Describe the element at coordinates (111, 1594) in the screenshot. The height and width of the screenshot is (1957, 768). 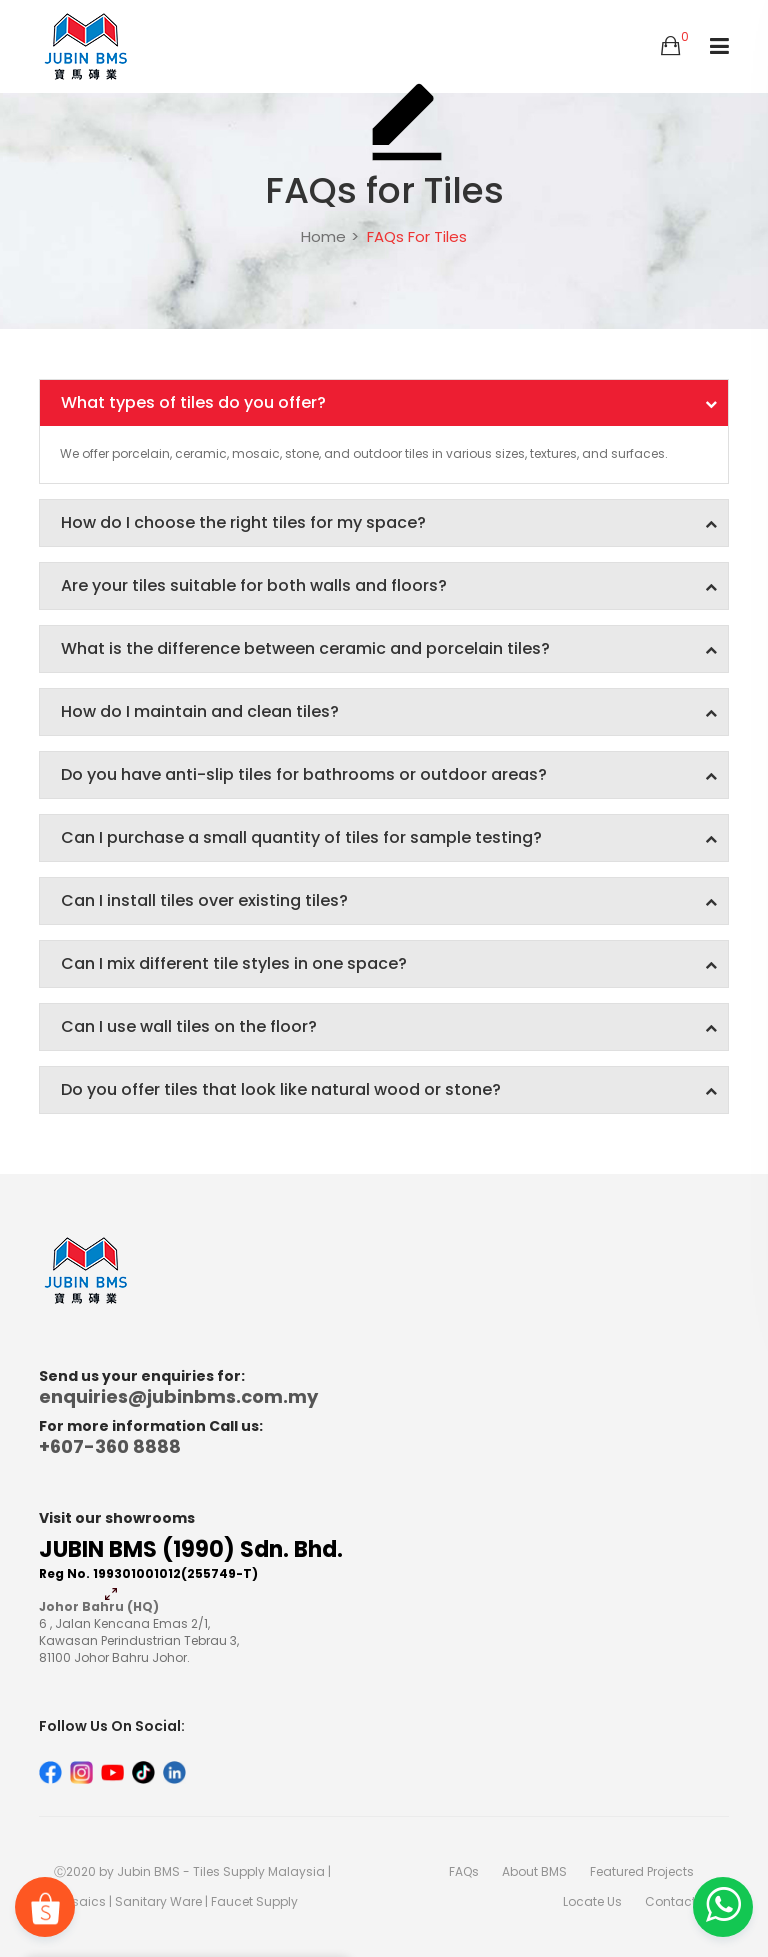
I see `expand content to full screen` at that location.